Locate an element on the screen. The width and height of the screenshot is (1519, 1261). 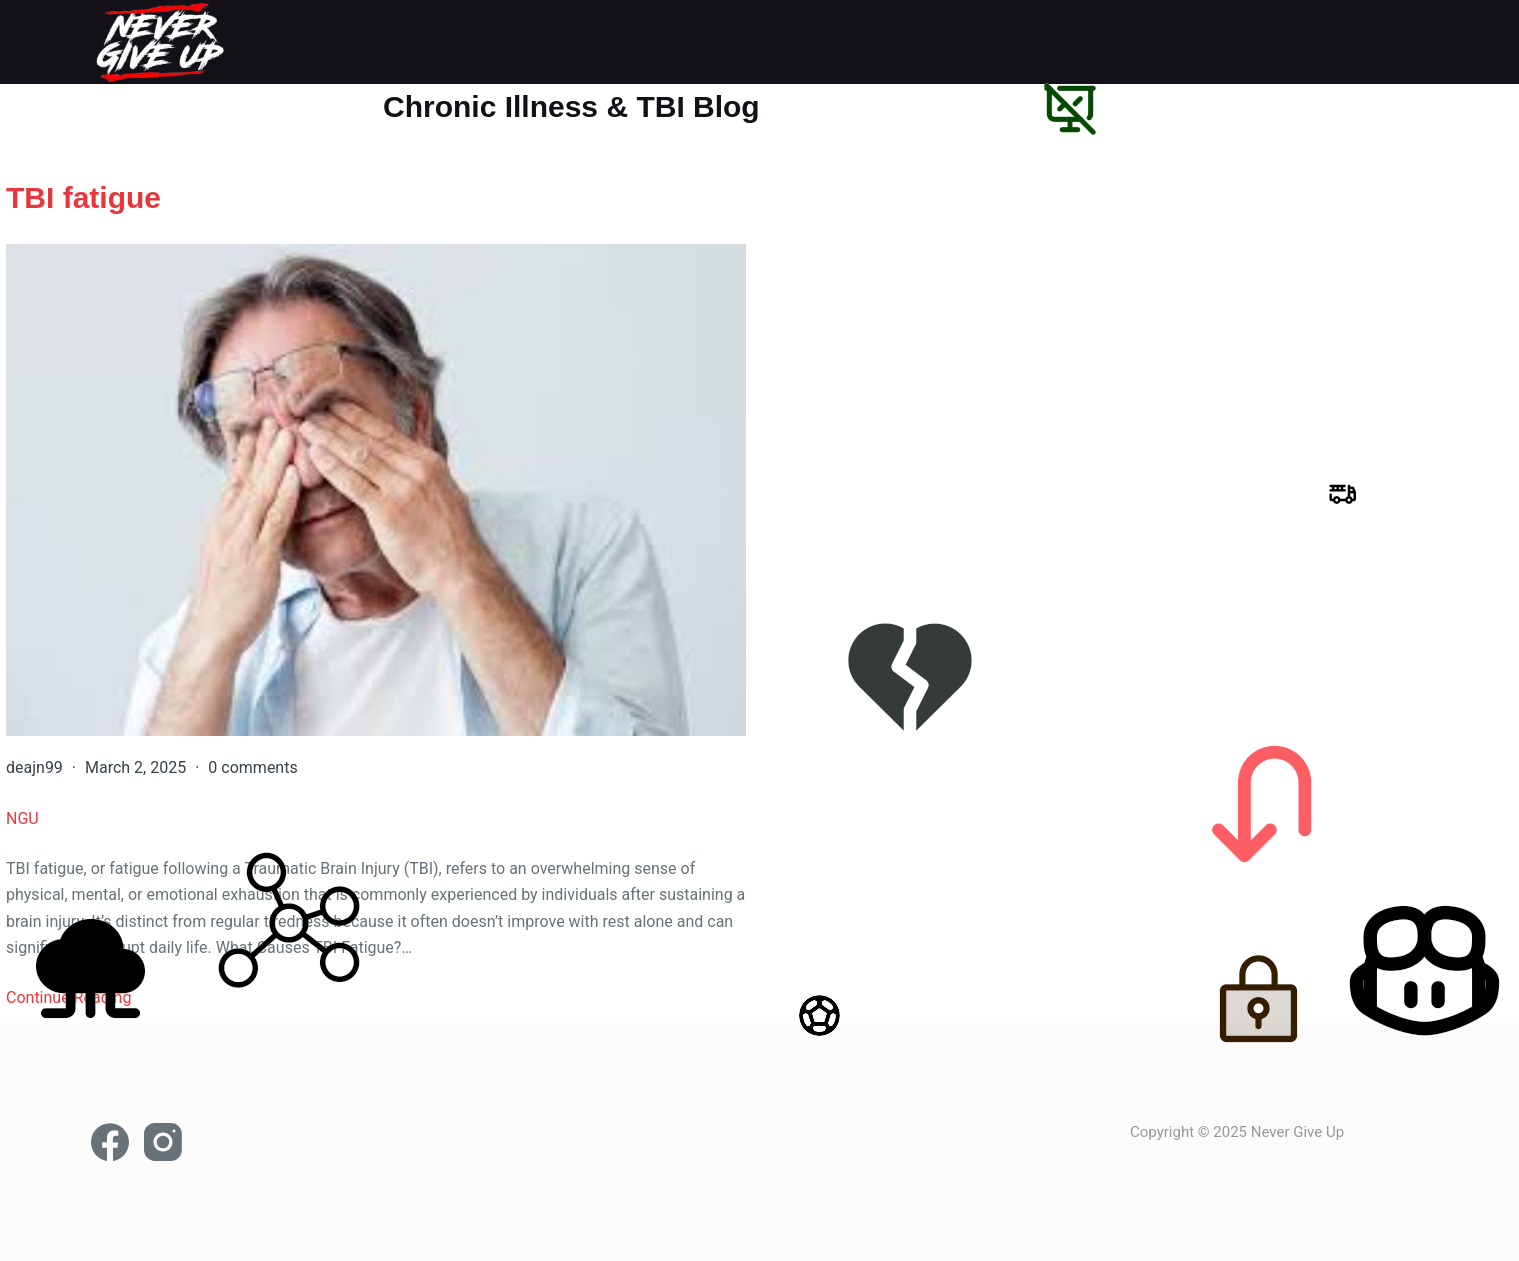
access security or privacy settings is located at coordinates (1258, 1003).